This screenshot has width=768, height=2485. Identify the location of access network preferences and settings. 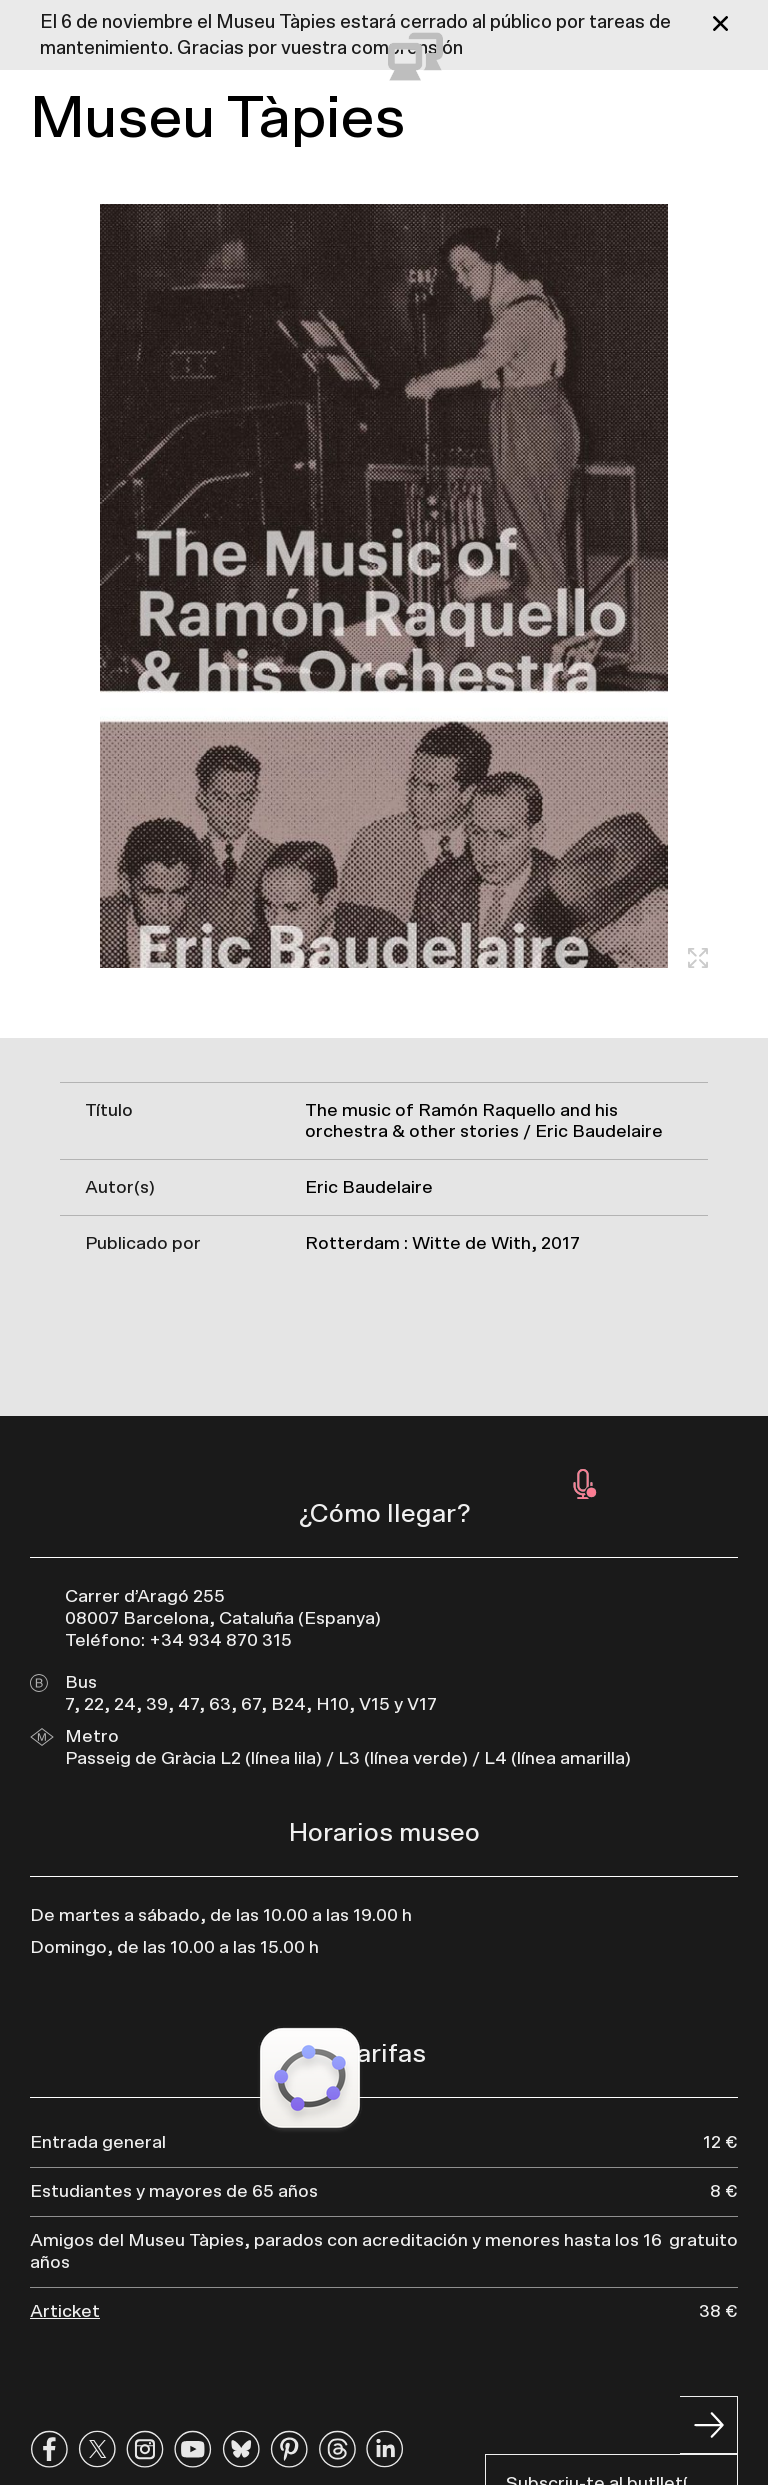
(415, 56).